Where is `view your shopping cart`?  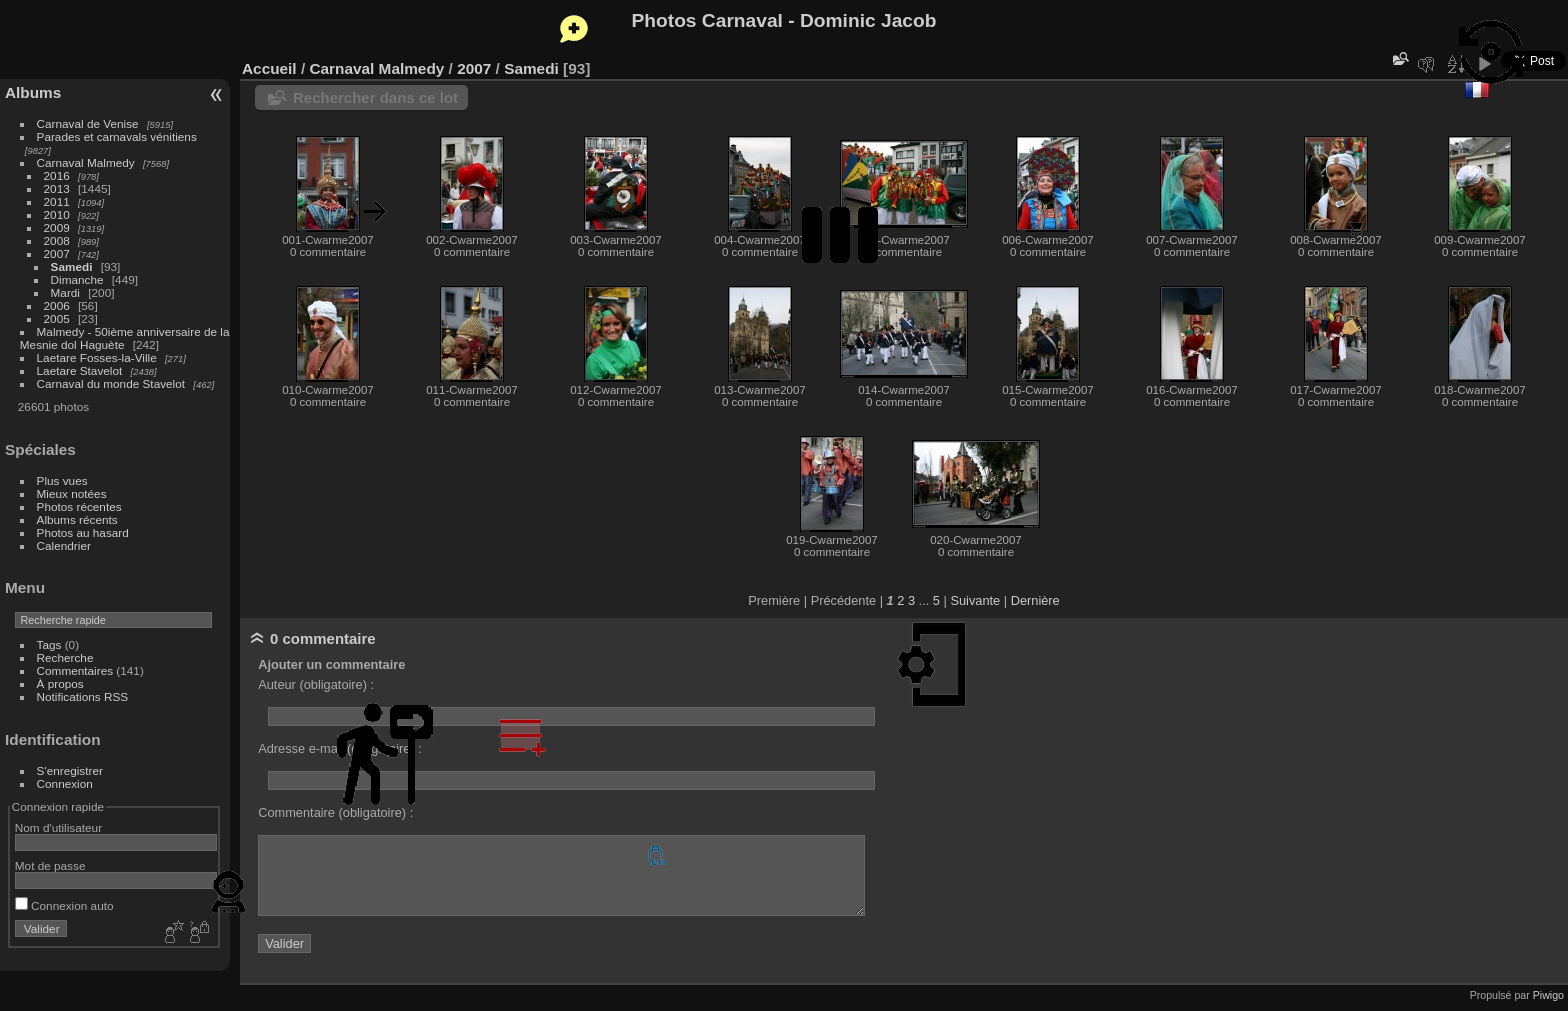
view your shopping cart is located at coordinates (1356, 228).